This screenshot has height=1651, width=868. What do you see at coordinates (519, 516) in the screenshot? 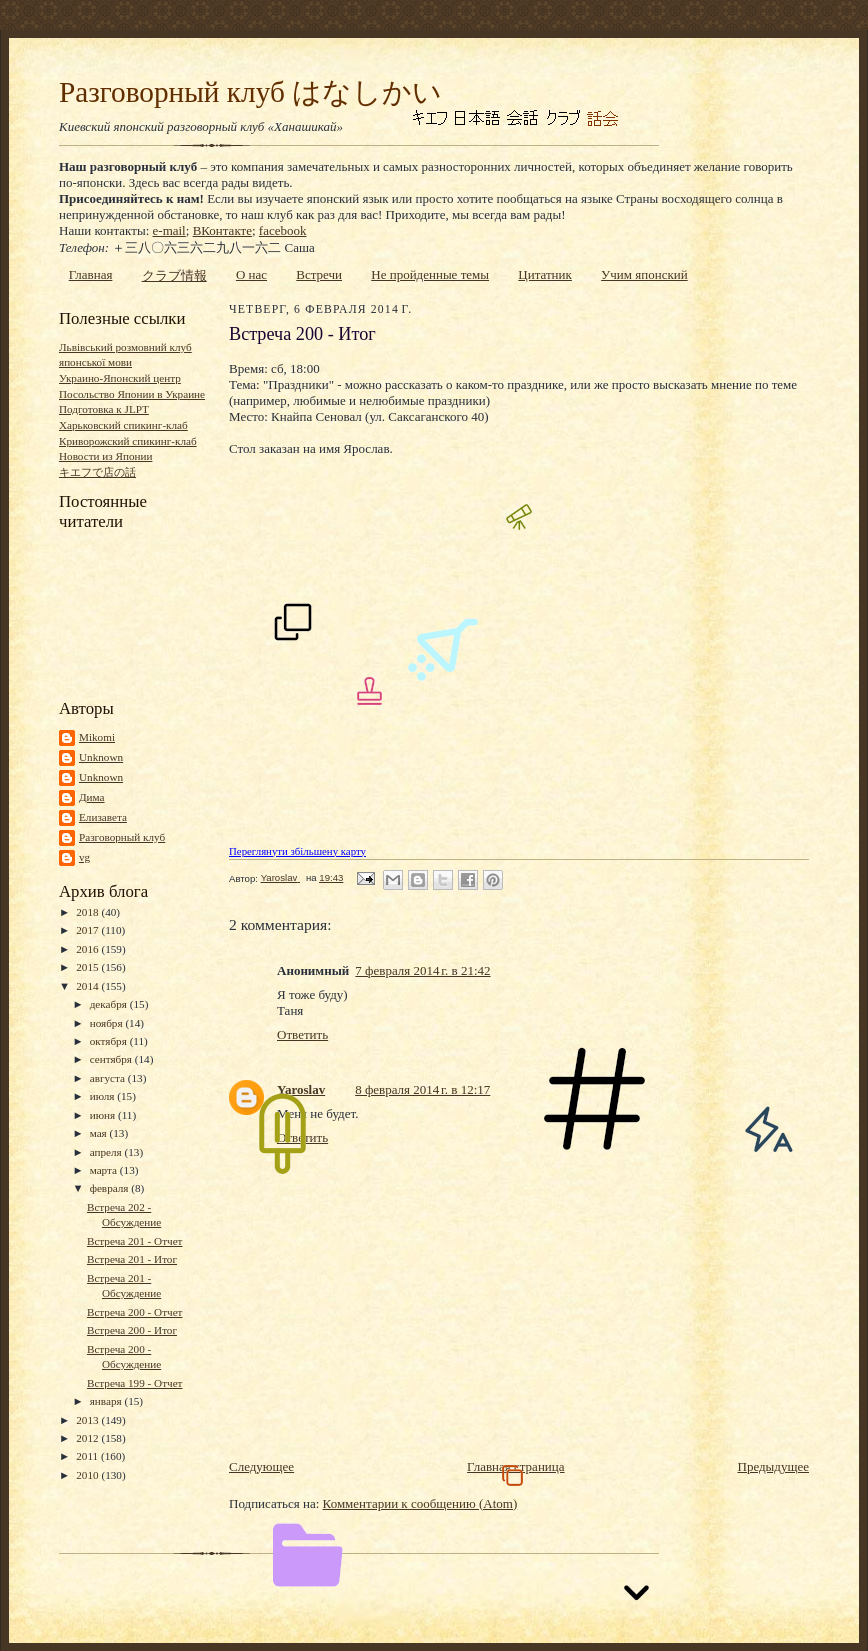
I see `explore or discover new content` at bounding box center [519, 516].